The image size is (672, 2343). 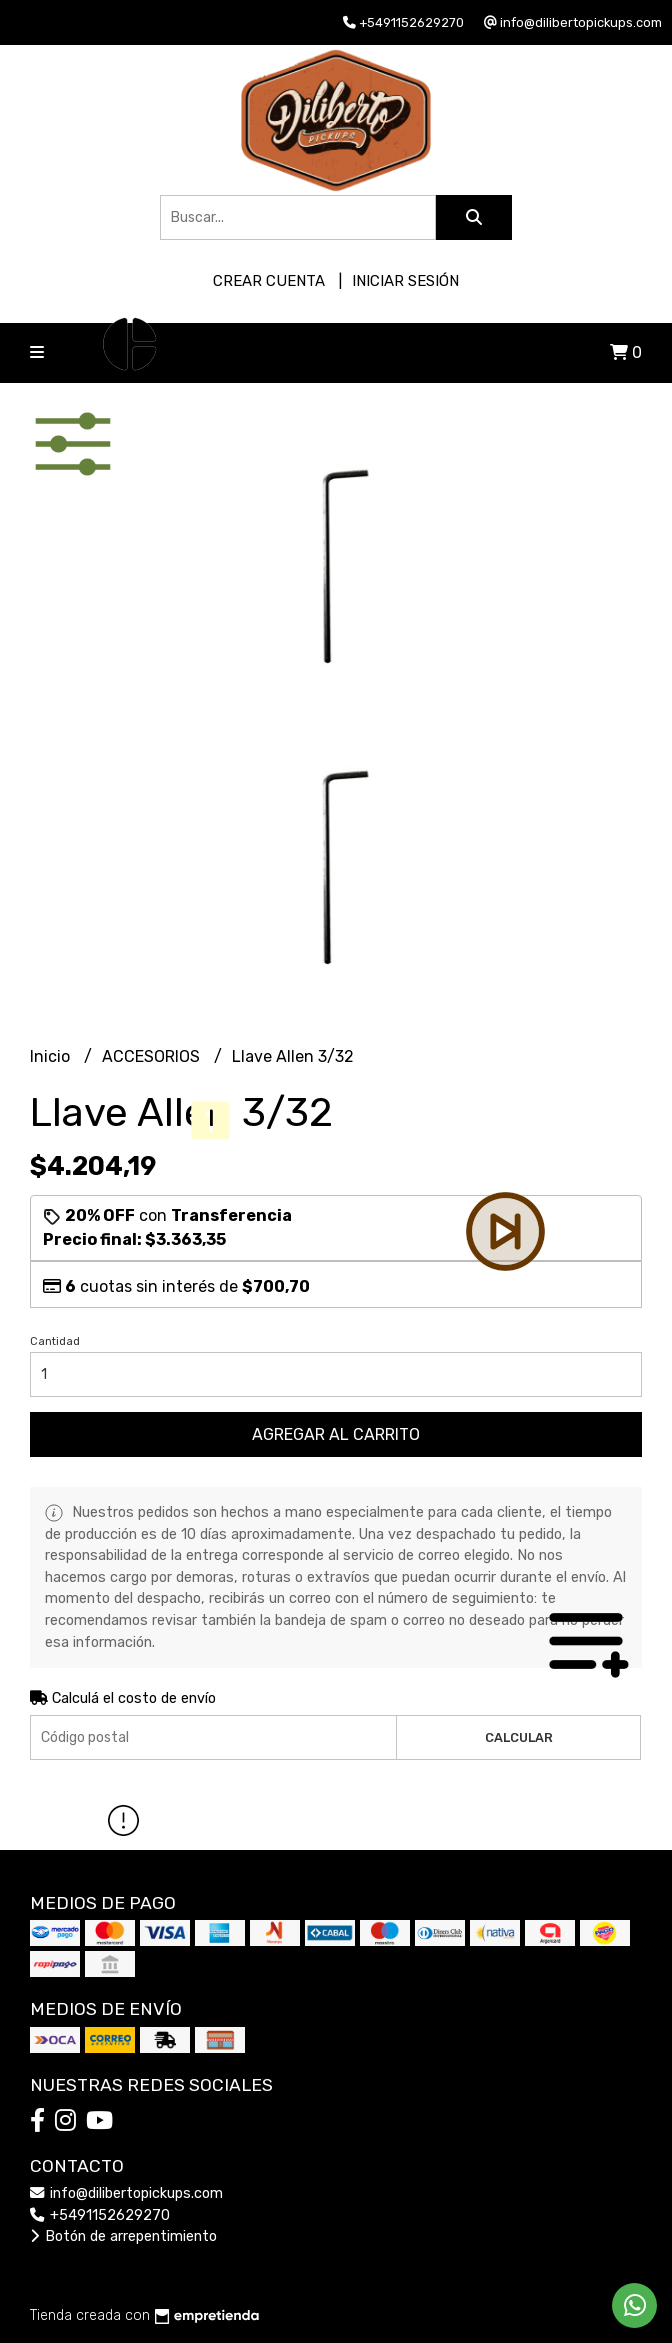 What do you see at coordinates (123, 1820) in the screenshot?
I see `indicates a warning or caution state` at bounding box center [123, 1820].